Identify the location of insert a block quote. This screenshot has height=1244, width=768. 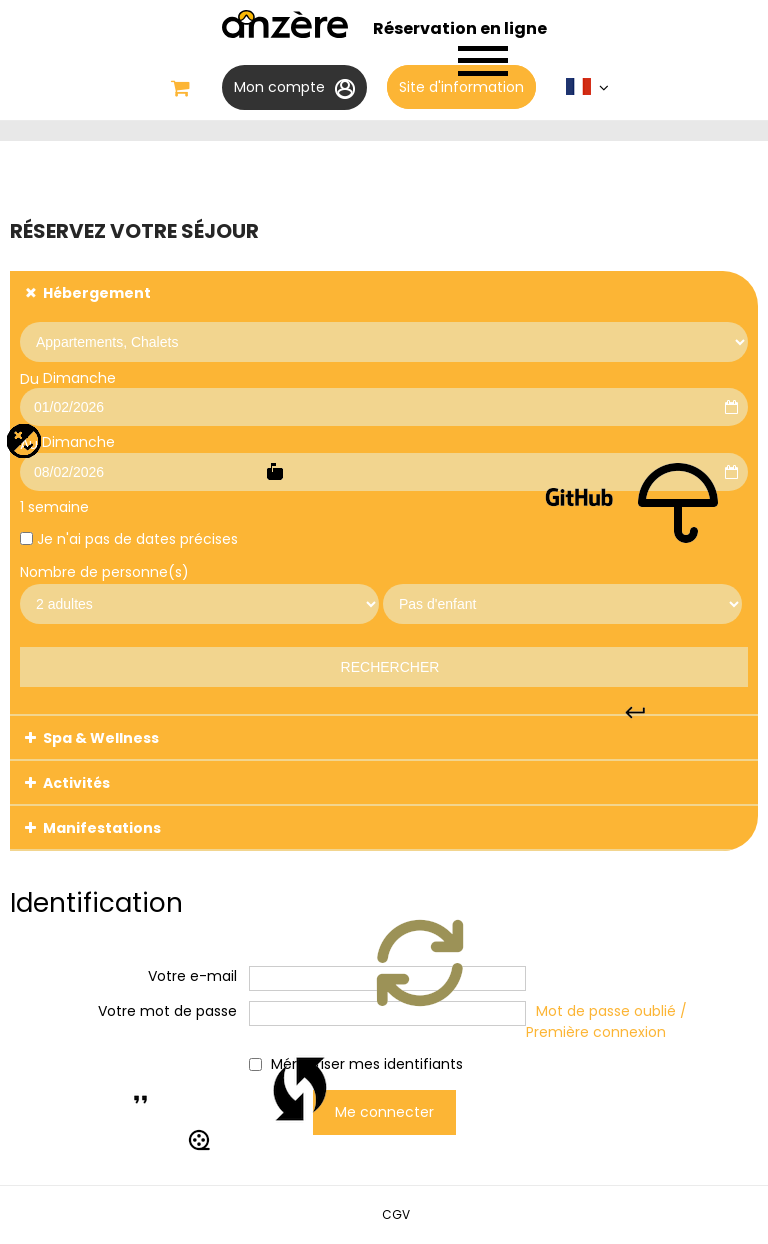
(140, 1099).